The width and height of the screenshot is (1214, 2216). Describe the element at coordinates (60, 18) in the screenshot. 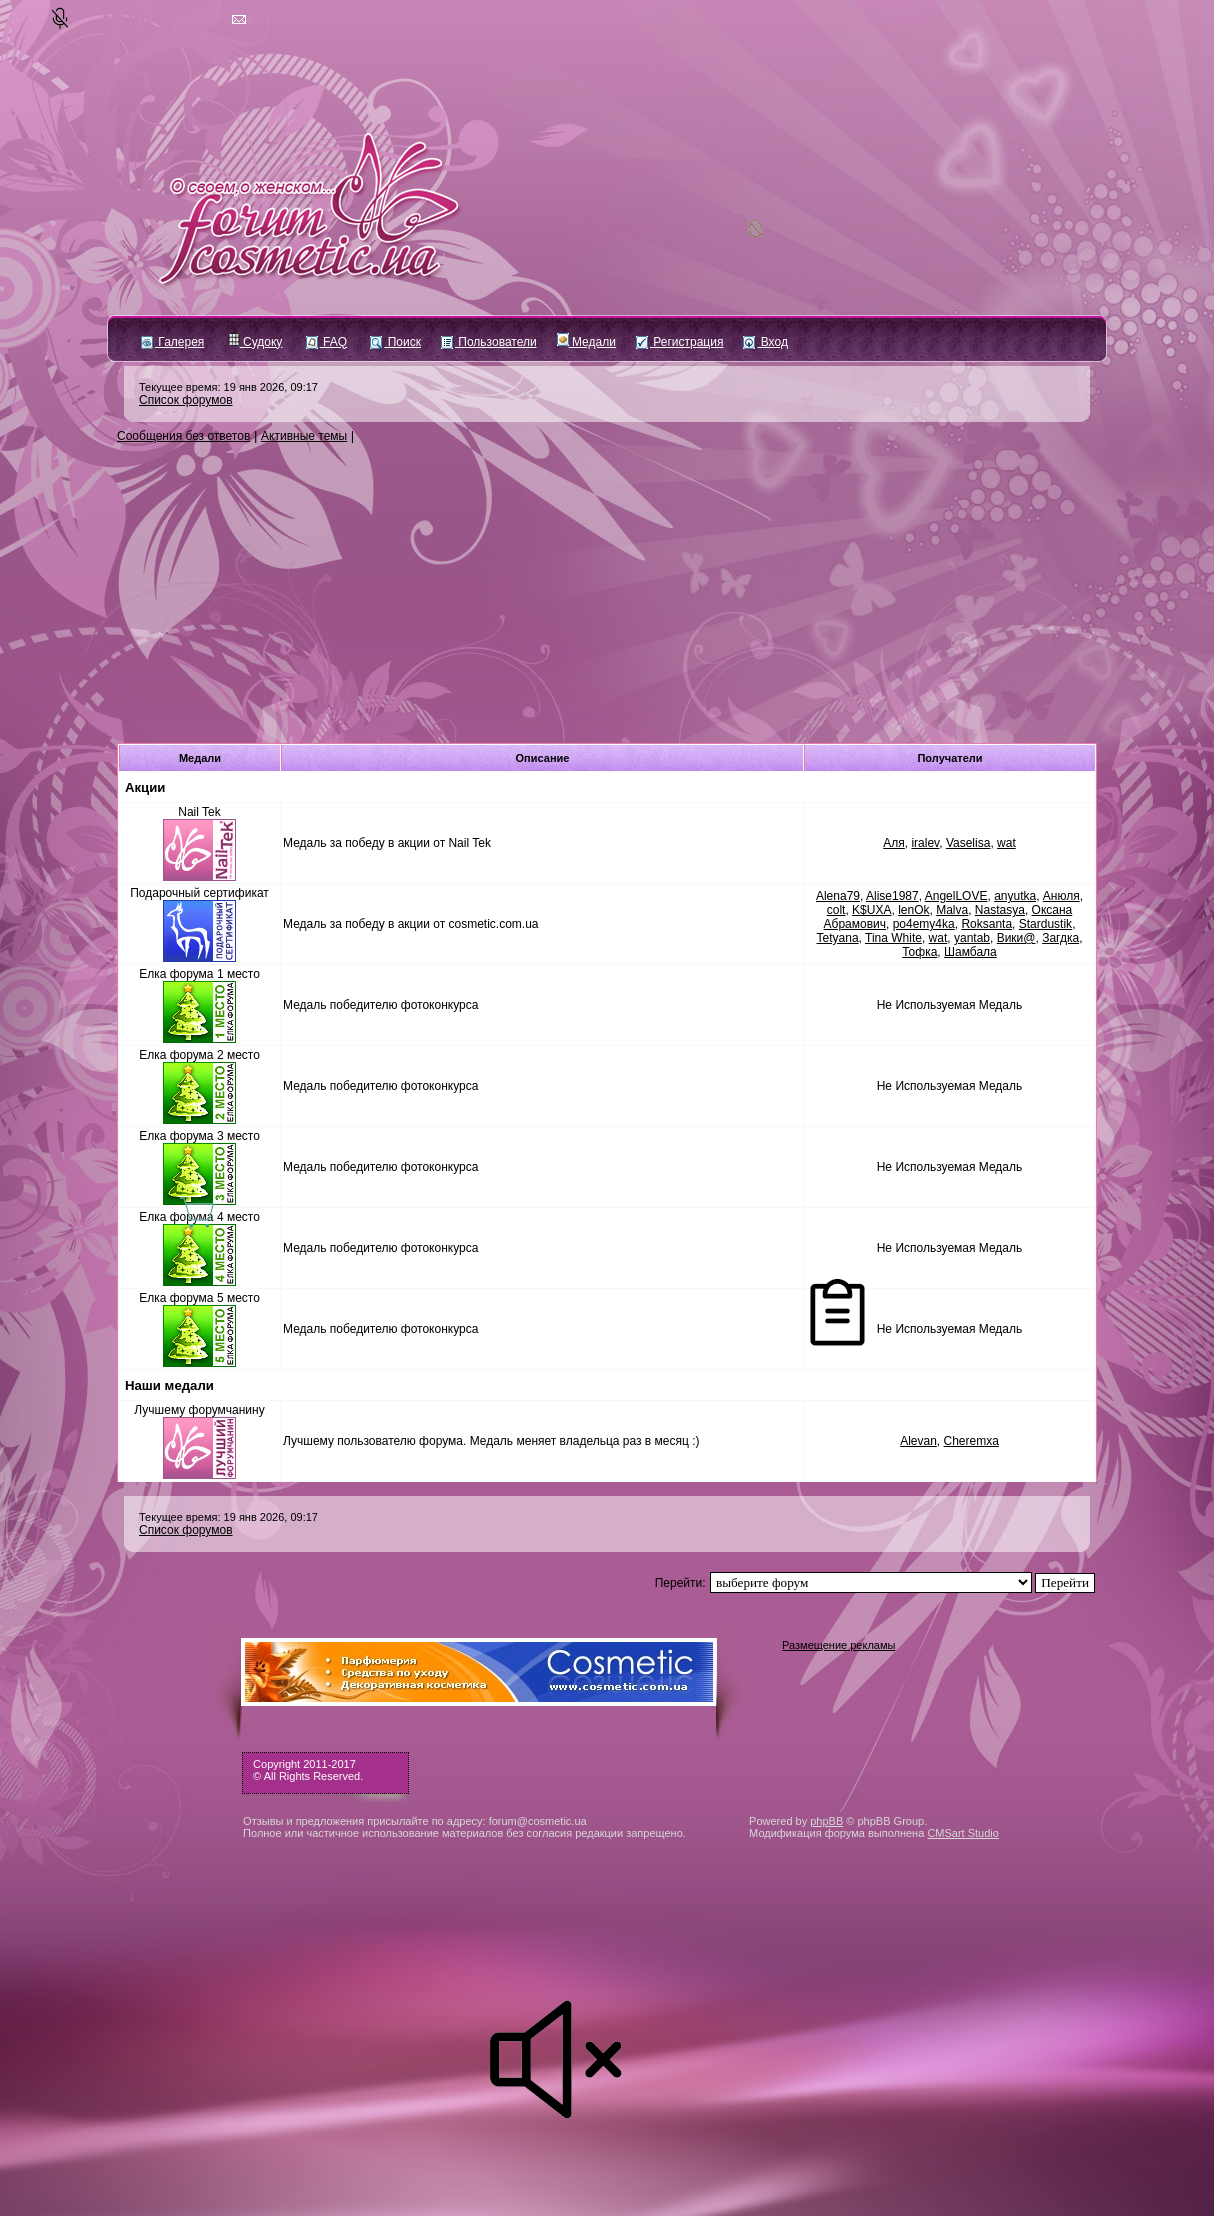

I see `mute your microphone` at that location.